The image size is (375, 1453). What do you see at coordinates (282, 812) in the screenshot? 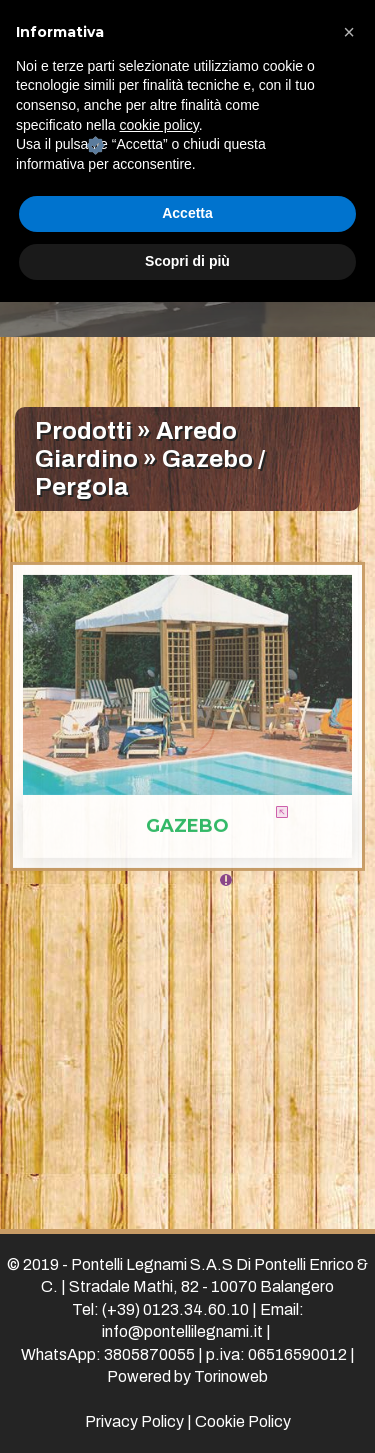
I see `navigate to the top-left or home position` at bounding box center [282, 812].